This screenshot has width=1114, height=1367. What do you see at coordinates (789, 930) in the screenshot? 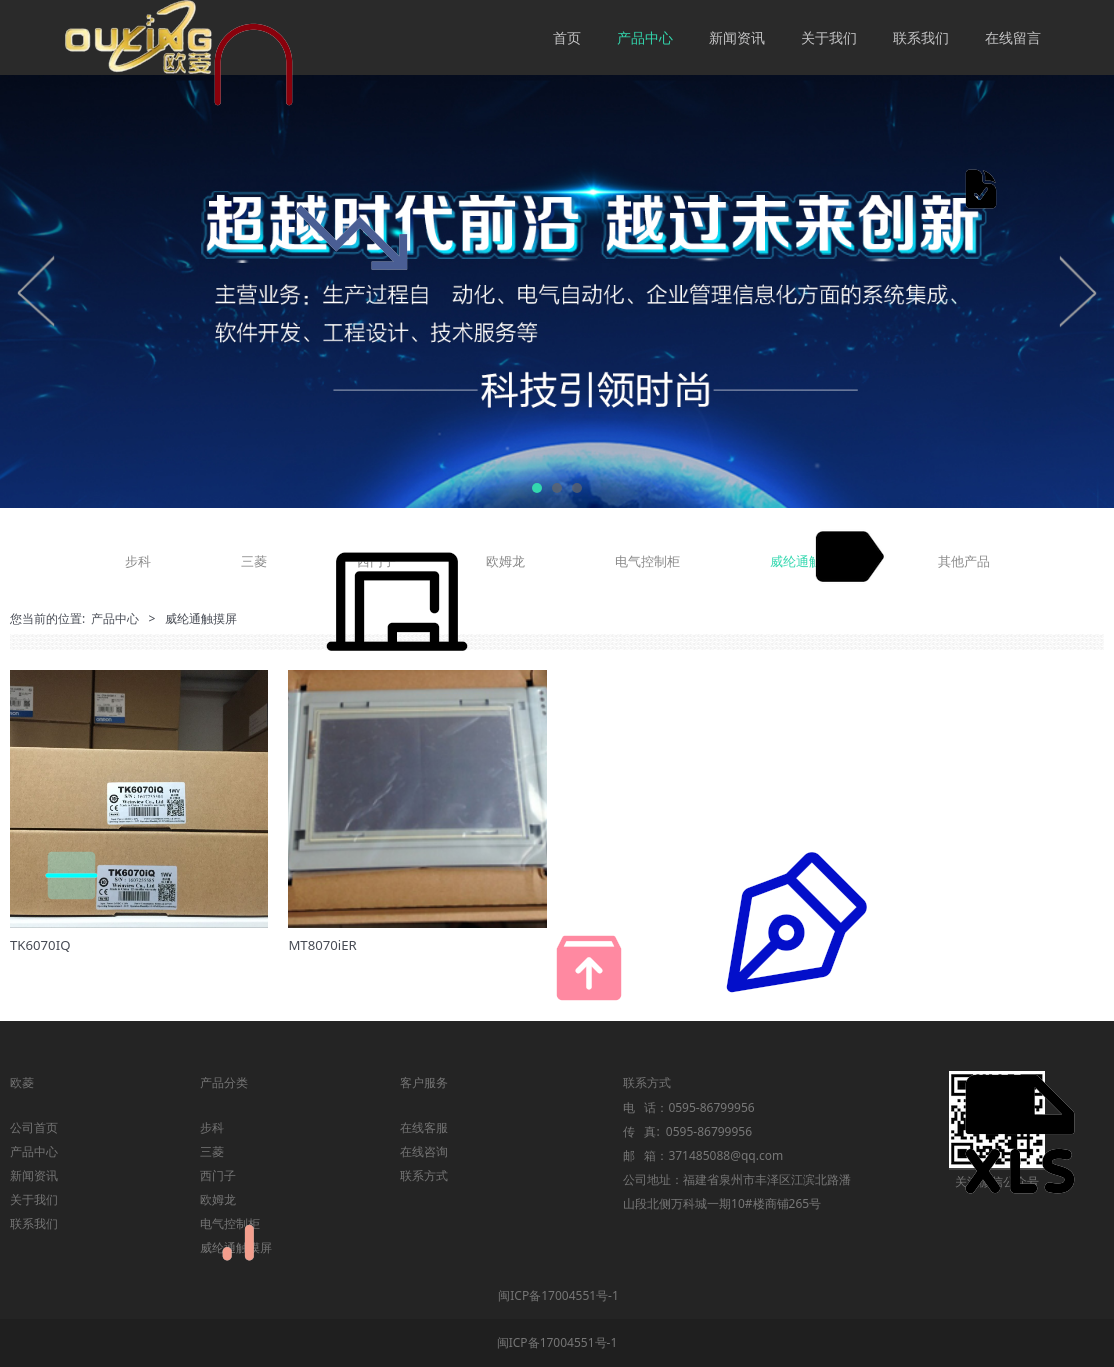
I see `access drawing or illustration tools` at bounding box center [789, 930].